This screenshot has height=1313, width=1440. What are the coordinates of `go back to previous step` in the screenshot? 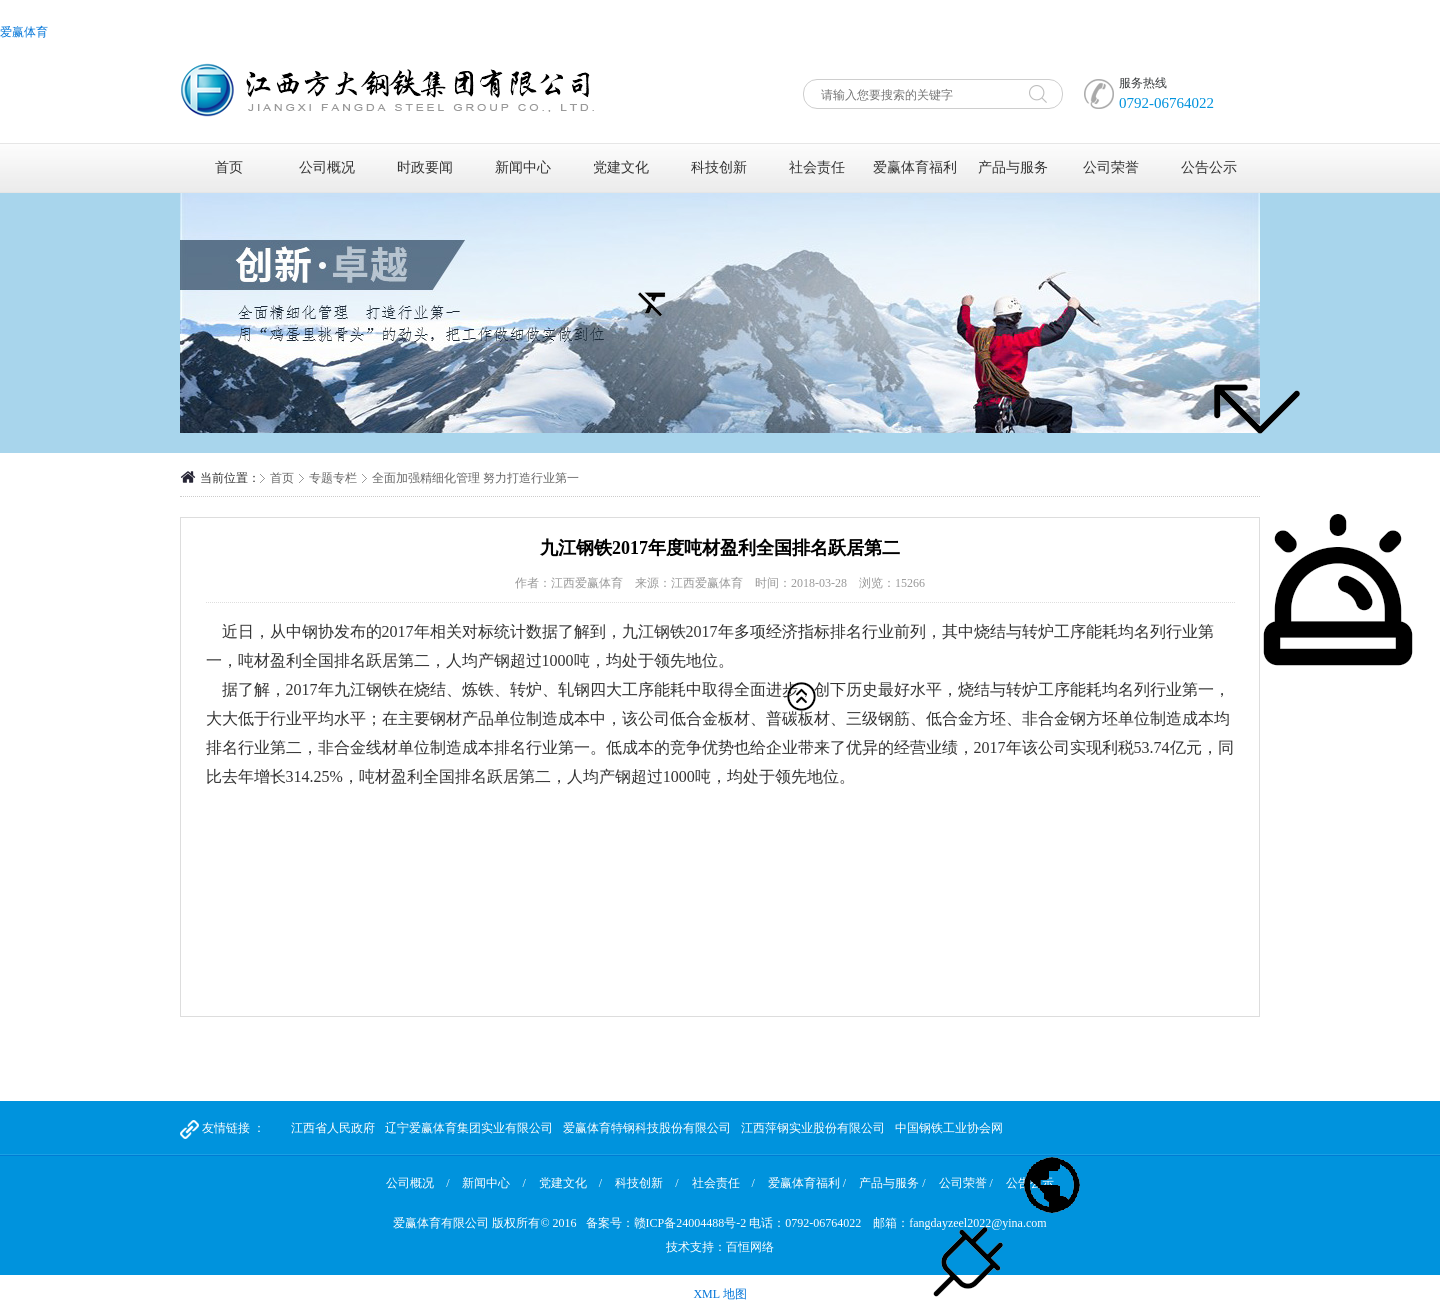 It's located at (1257, 406).